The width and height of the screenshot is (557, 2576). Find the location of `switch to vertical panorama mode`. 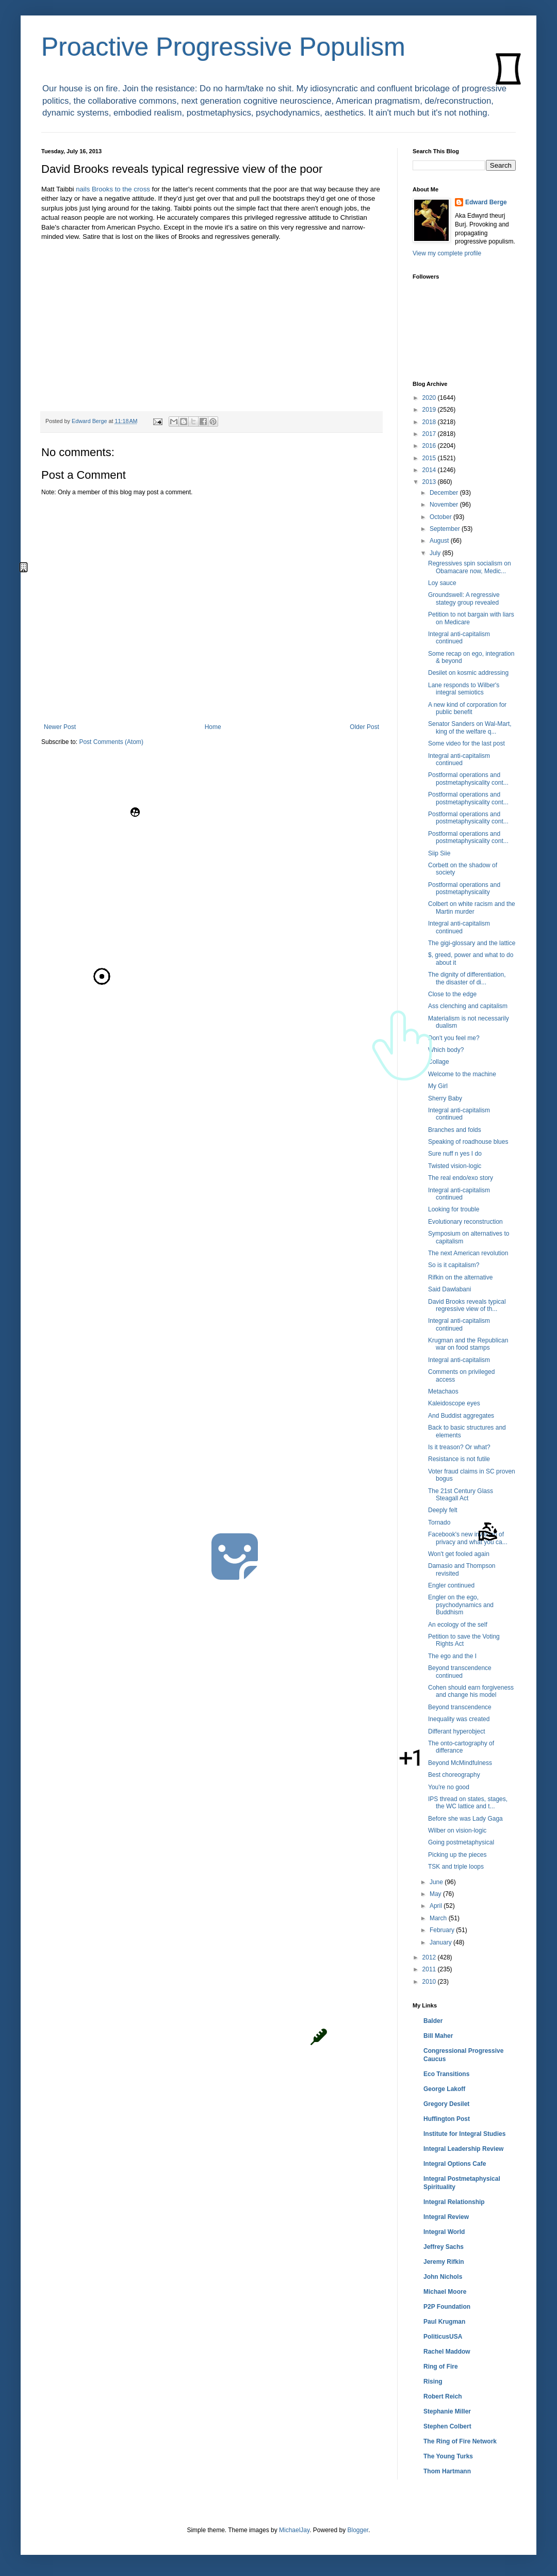

switch to vertical panorama mode is located at coordinates (508, 69).